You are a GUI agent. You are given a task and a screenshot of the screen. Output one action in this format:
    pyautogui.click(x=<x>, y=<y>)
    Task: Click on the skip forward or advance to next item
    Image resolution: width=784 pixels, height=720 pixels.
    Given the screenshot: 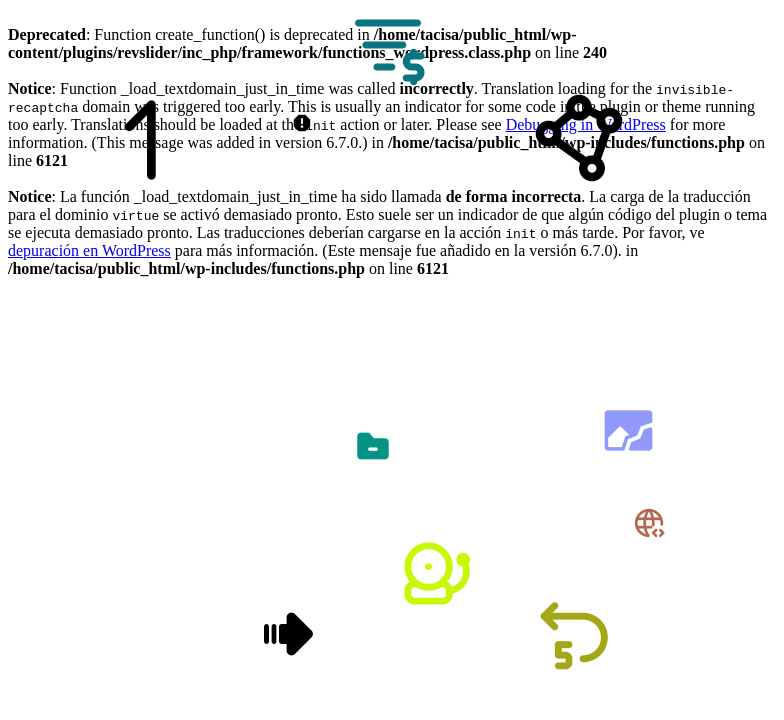 What is the action you would take?
    pyautogui.click(x=289, y=634)
    